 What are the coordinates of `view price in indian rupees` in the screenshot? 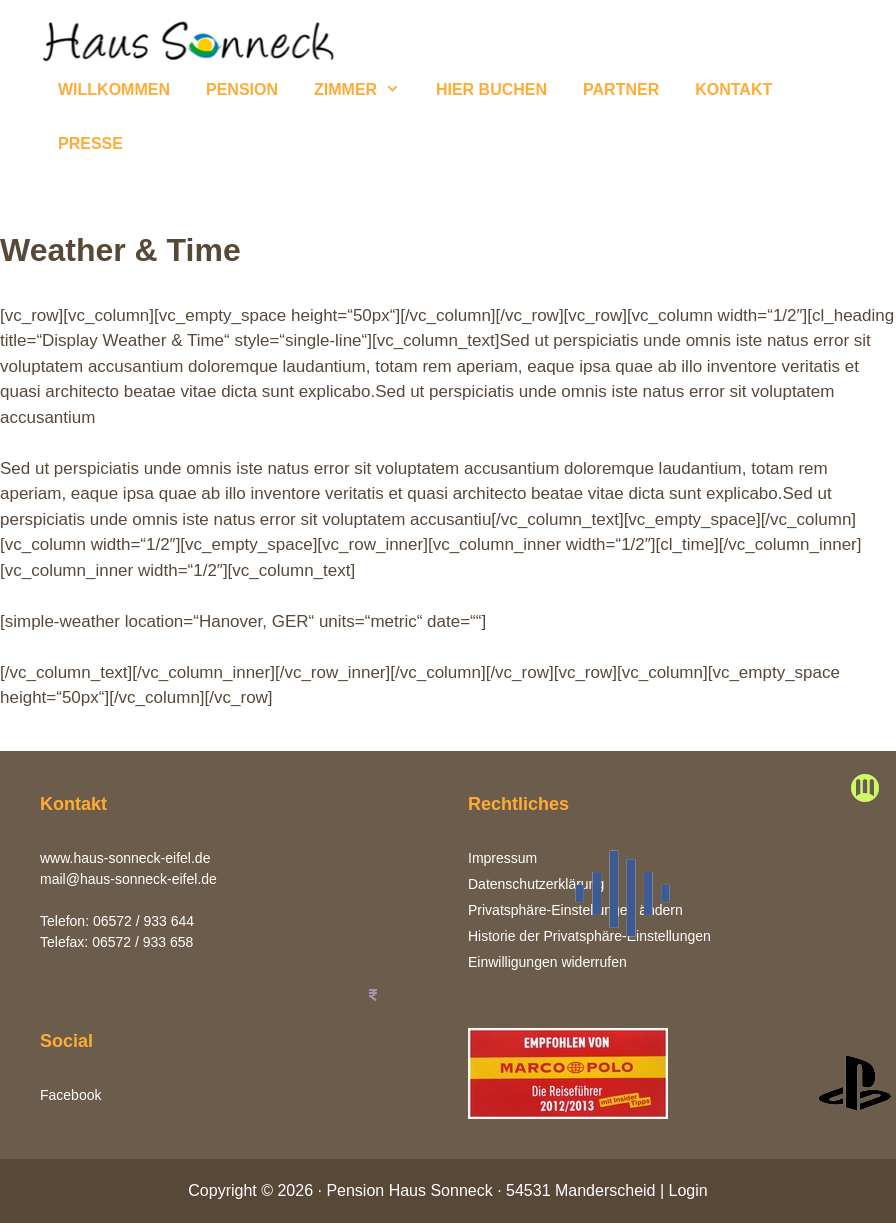 It's located at (373, 995).